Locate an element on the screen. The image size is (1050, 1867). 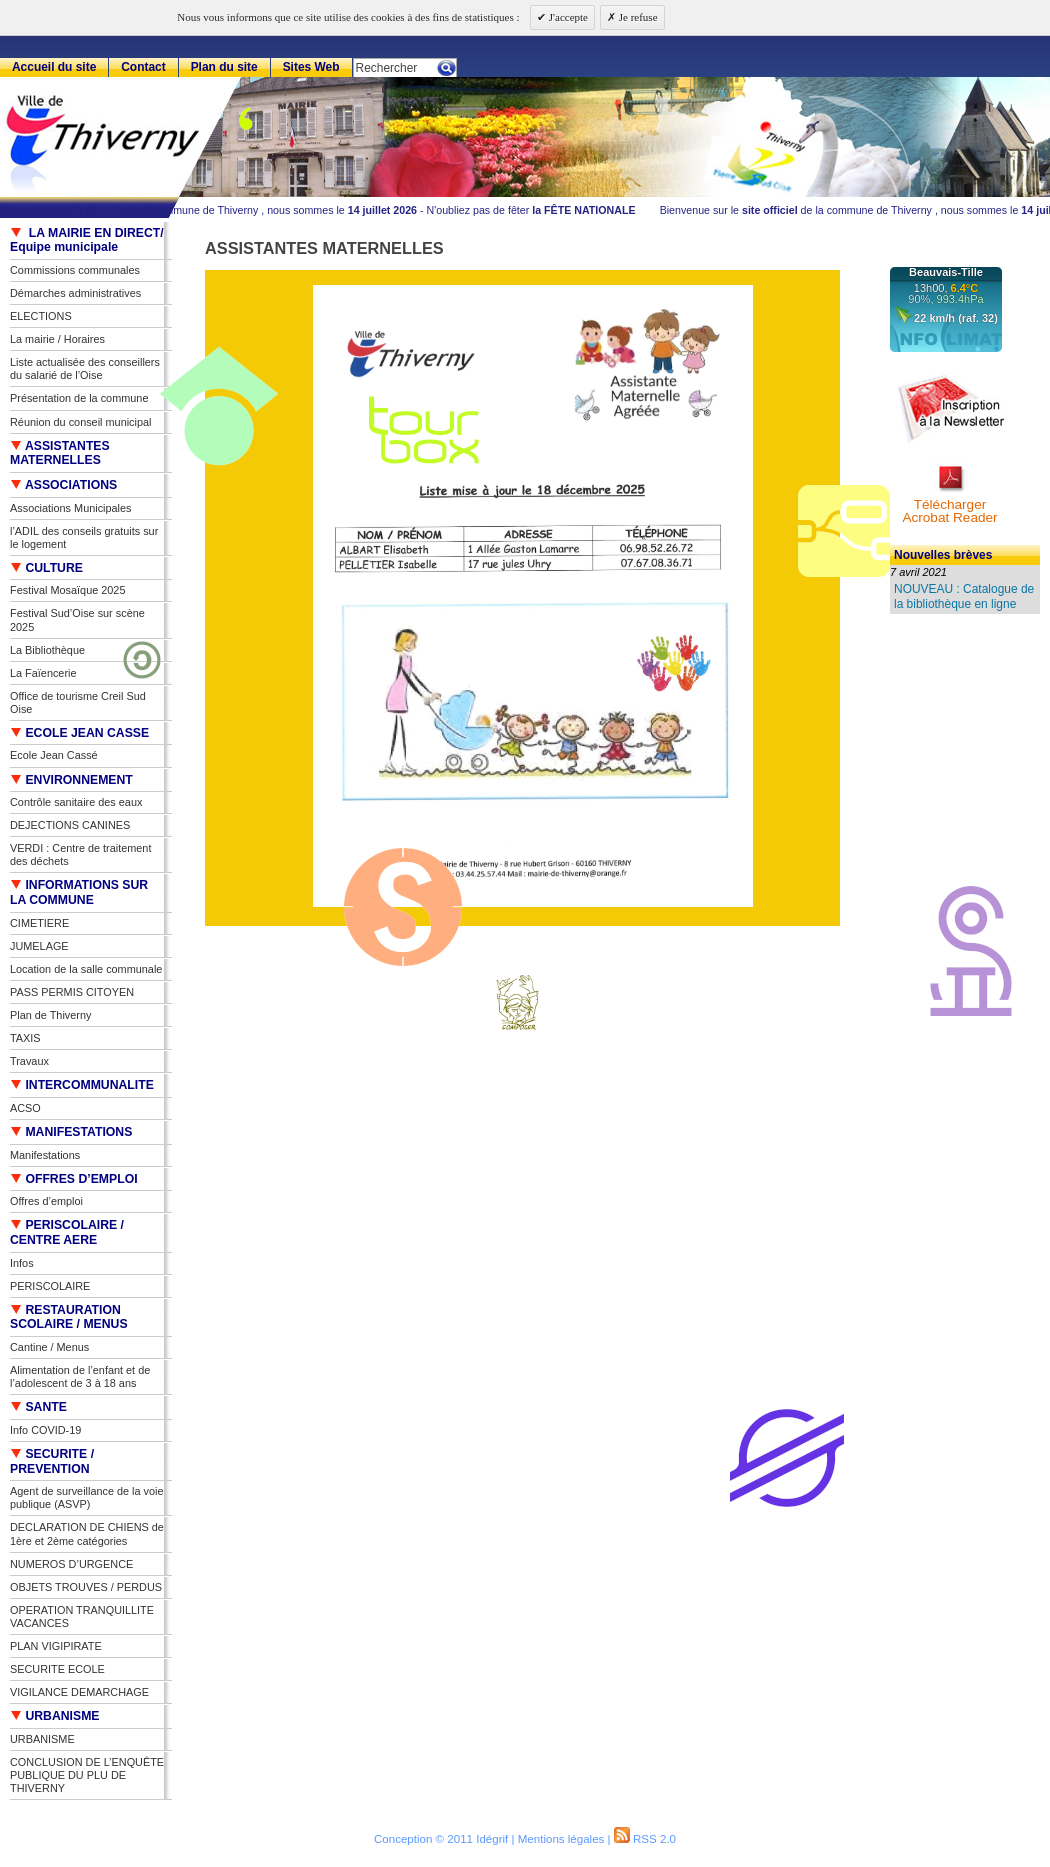
link to google scholar profile is located at coordinates (219, 406).